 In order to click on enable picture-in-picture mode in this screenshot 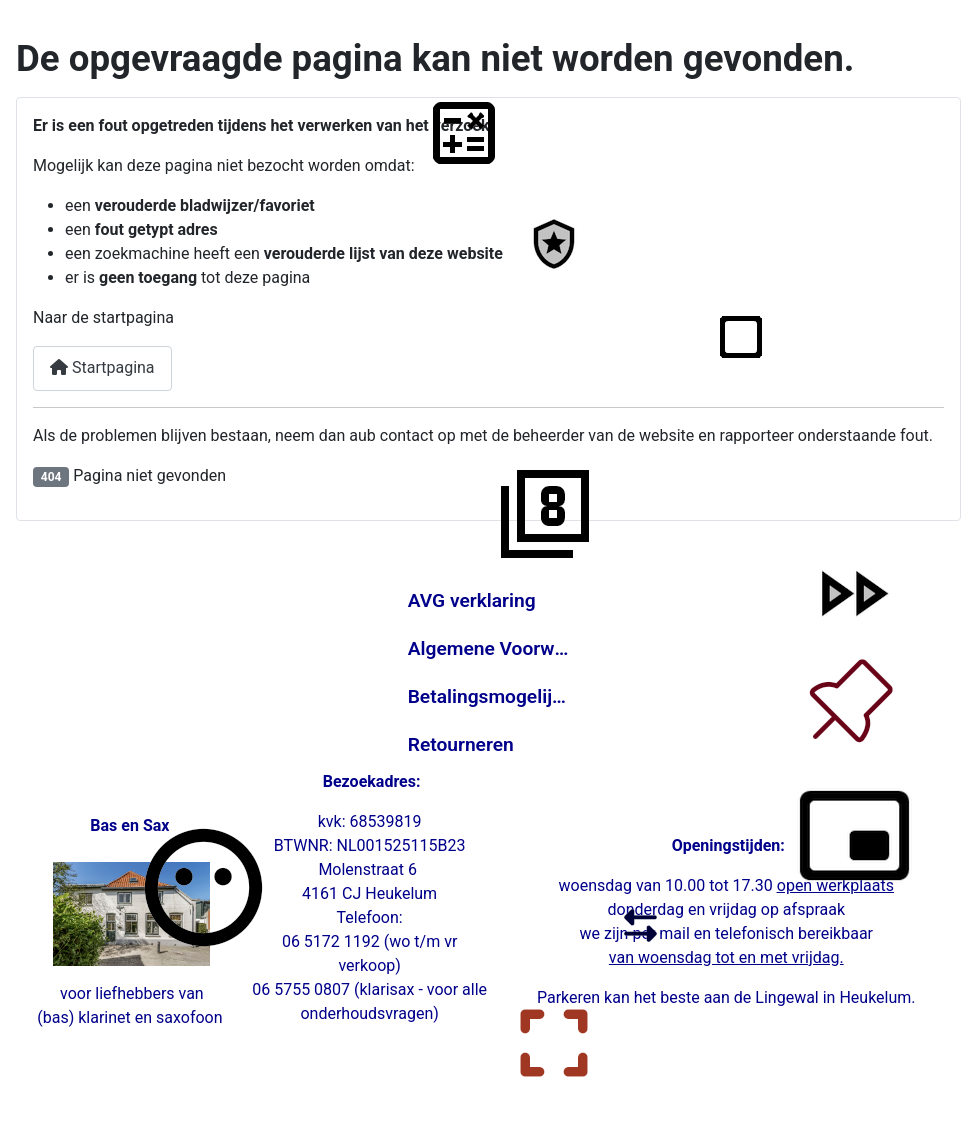, I will do `click(854, 835)`.